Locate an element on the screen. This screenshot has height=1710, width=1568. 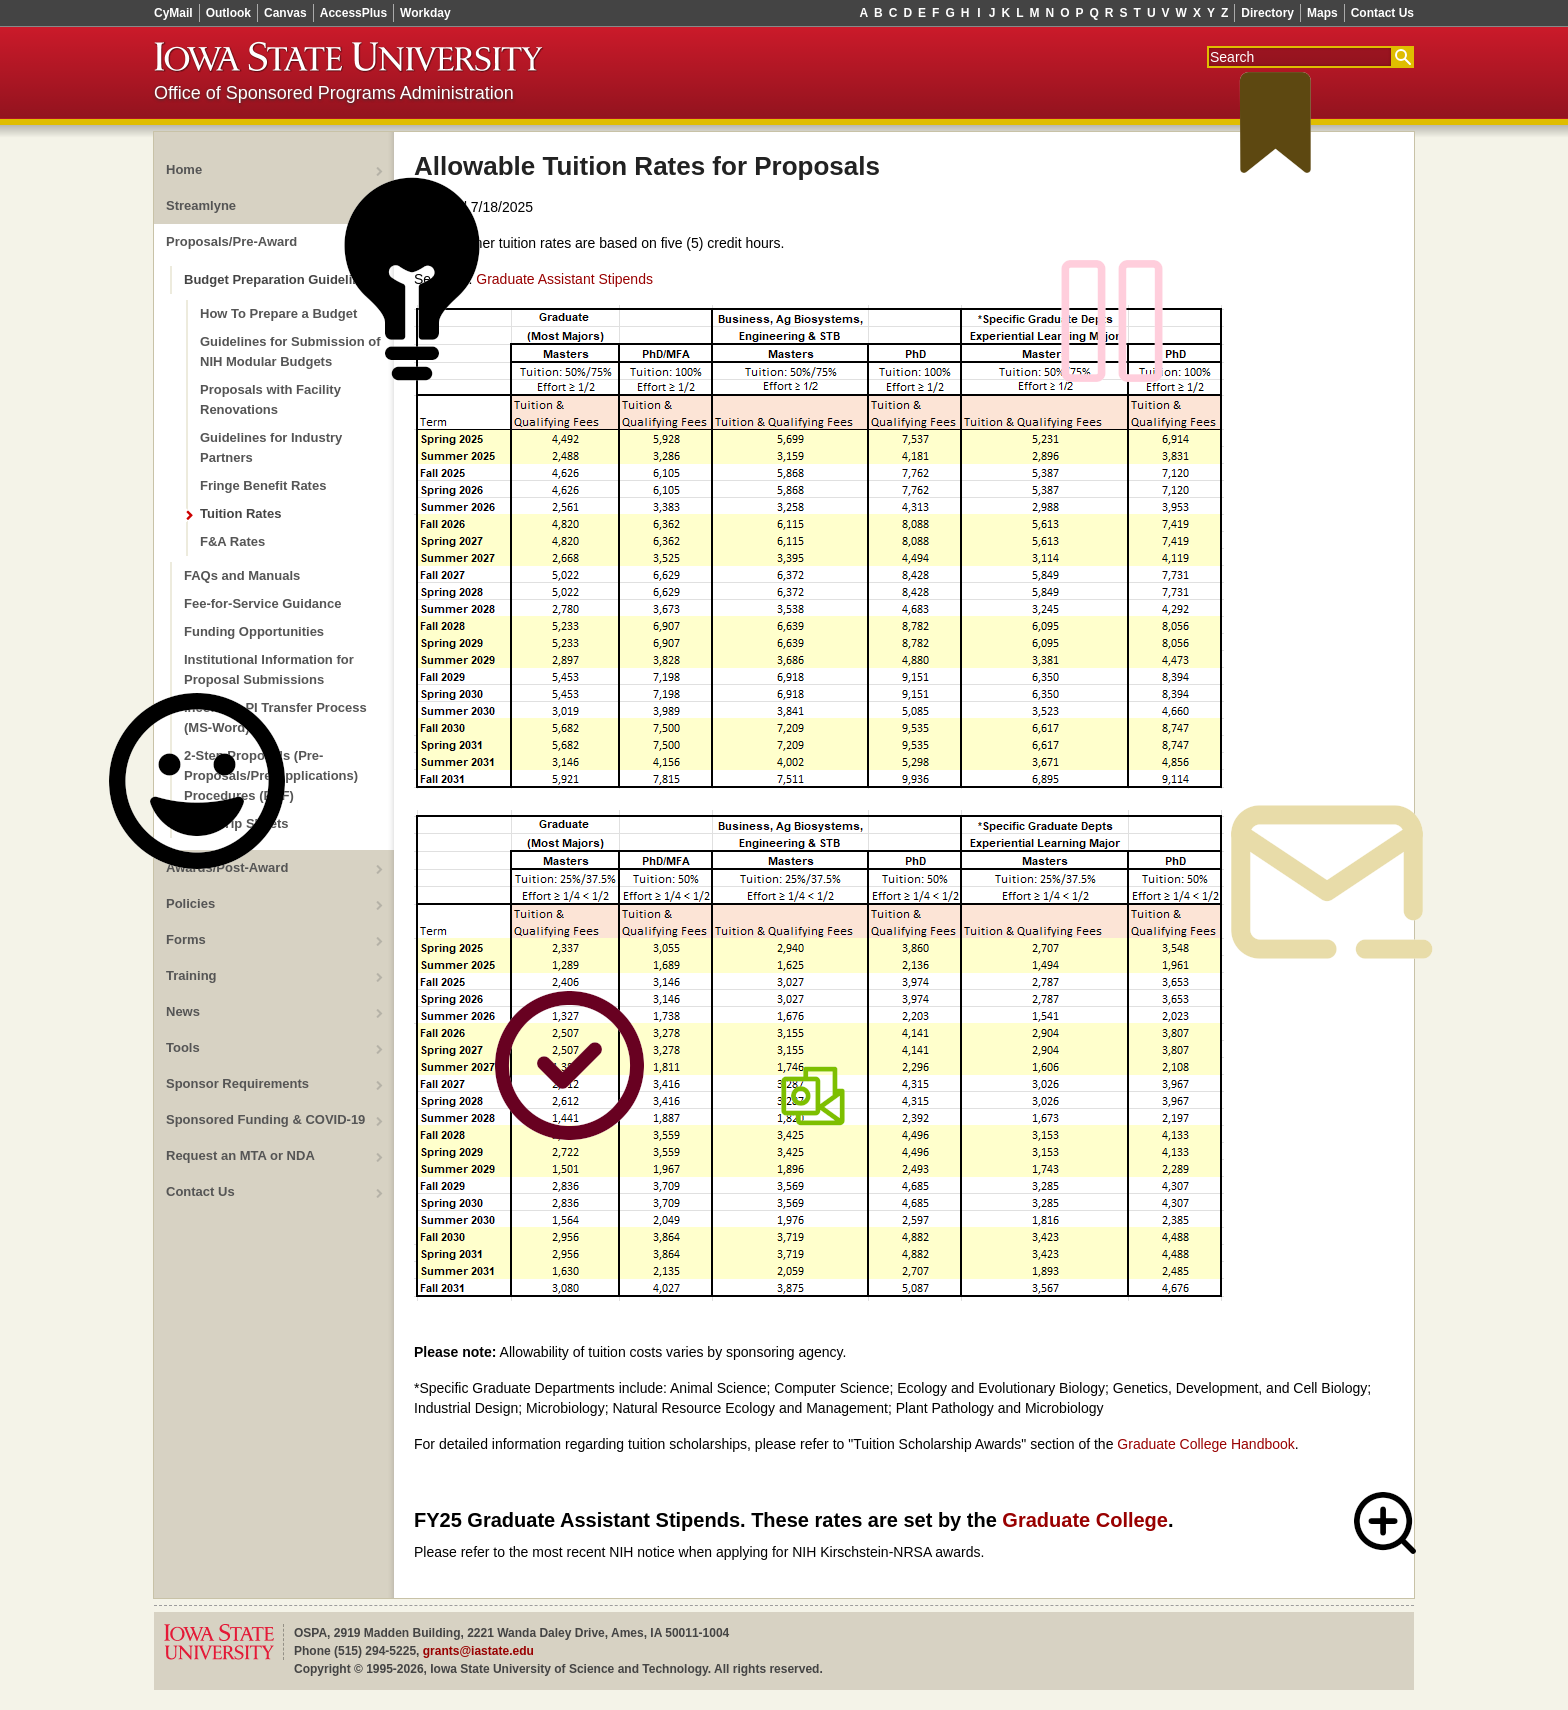
open Microsoft Outlook email is located at coordinates (813, 1096).